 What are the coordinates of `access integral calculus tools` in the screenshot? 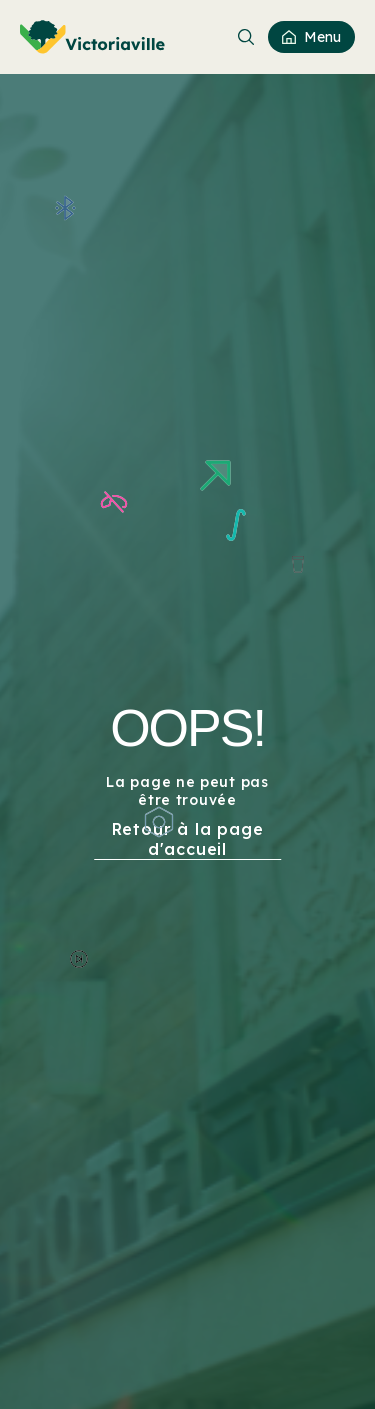 It's located at (236, 525).